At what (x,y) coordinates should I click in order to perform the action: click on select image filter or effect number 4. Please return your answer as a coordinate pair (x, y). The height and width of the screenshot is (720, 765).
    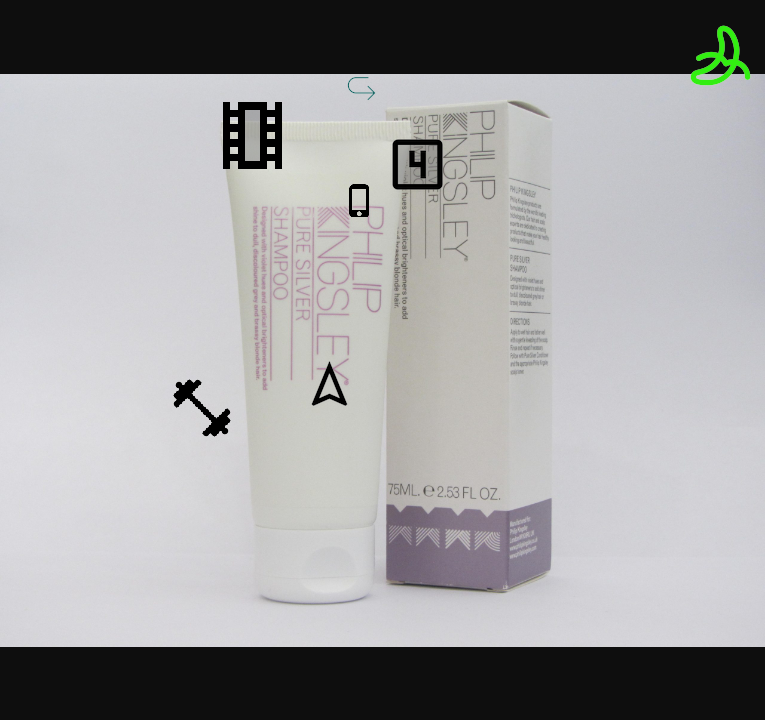
    Looking at the image, I should click on (417, 164).